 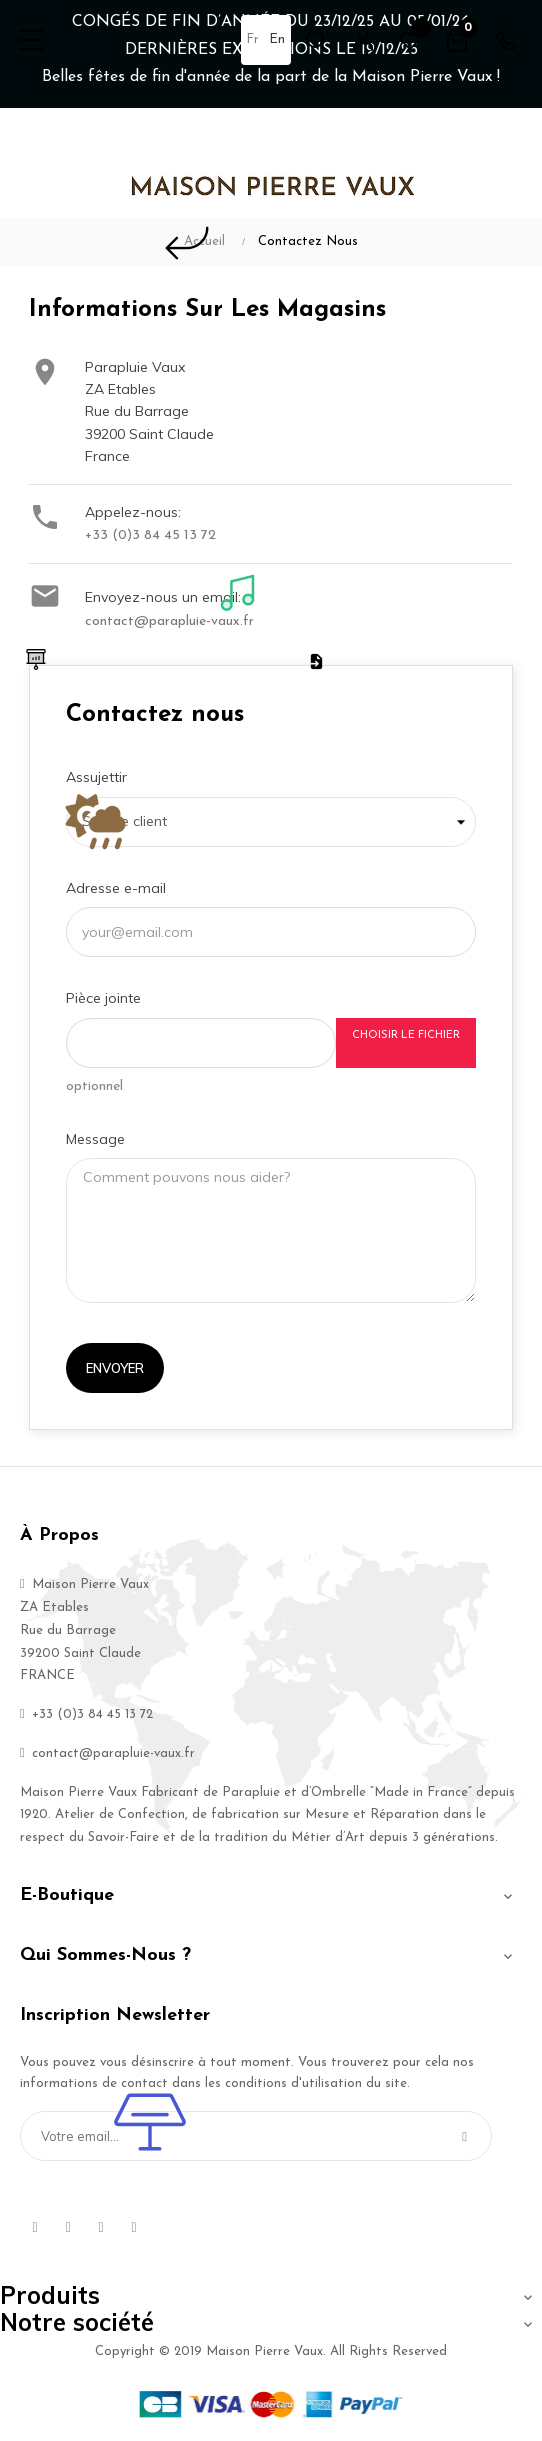 What do you see at coordinates (36, 658) in the screenshot?
I see `view presentation with chart data` at bounding box center [36, 658].